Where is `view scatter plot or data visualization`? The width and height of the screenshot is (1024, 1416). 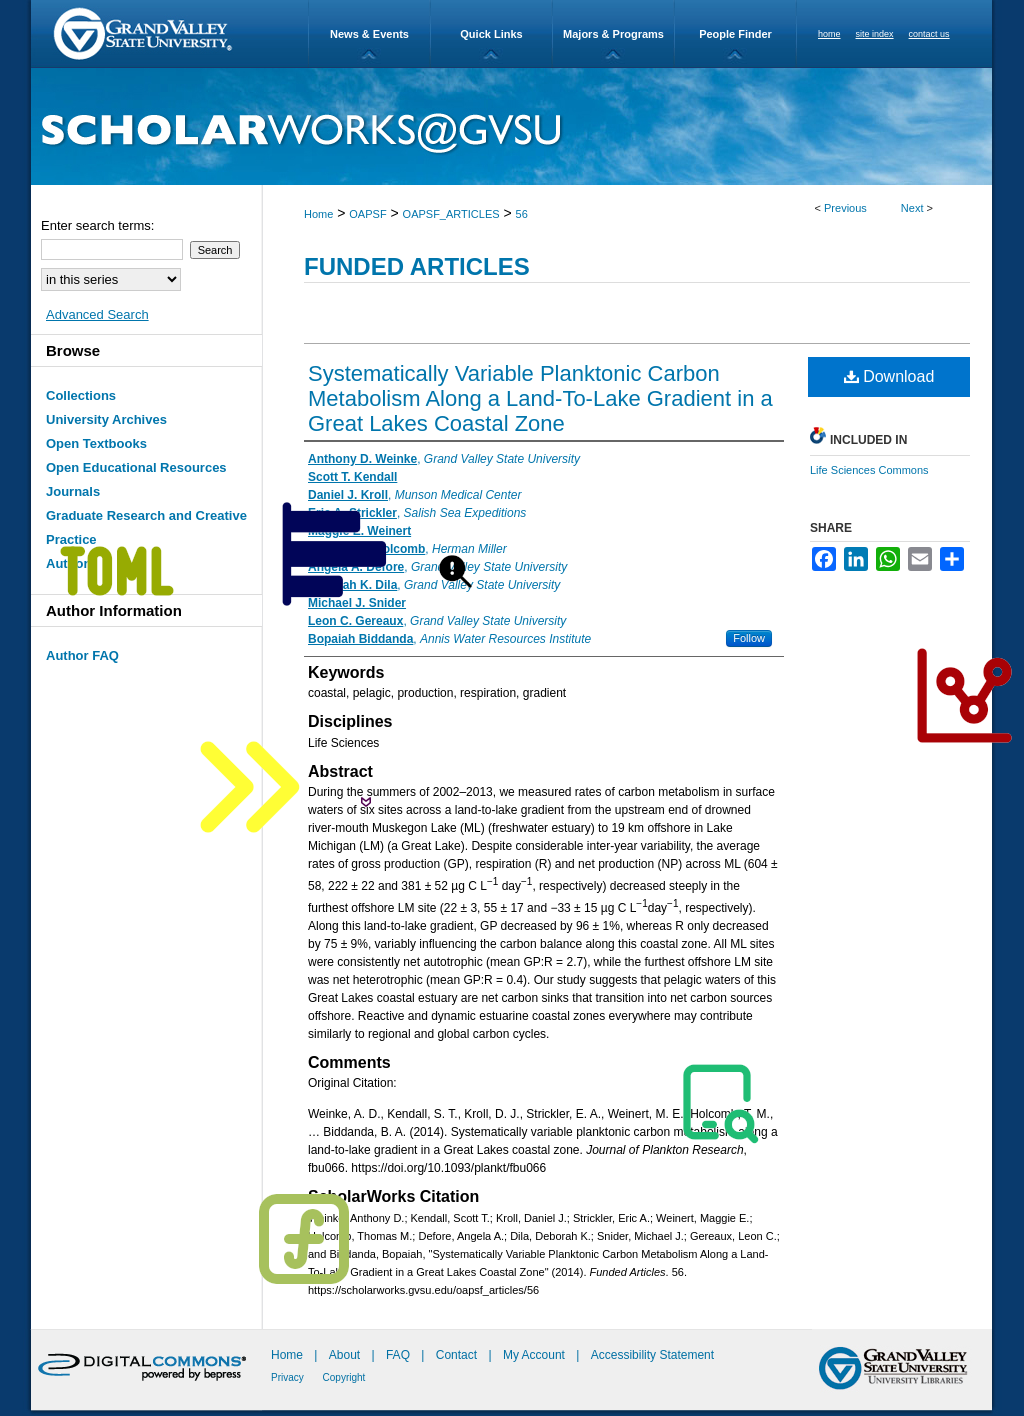 view scatter plot or data visualization is located at coordinates (964, 695).